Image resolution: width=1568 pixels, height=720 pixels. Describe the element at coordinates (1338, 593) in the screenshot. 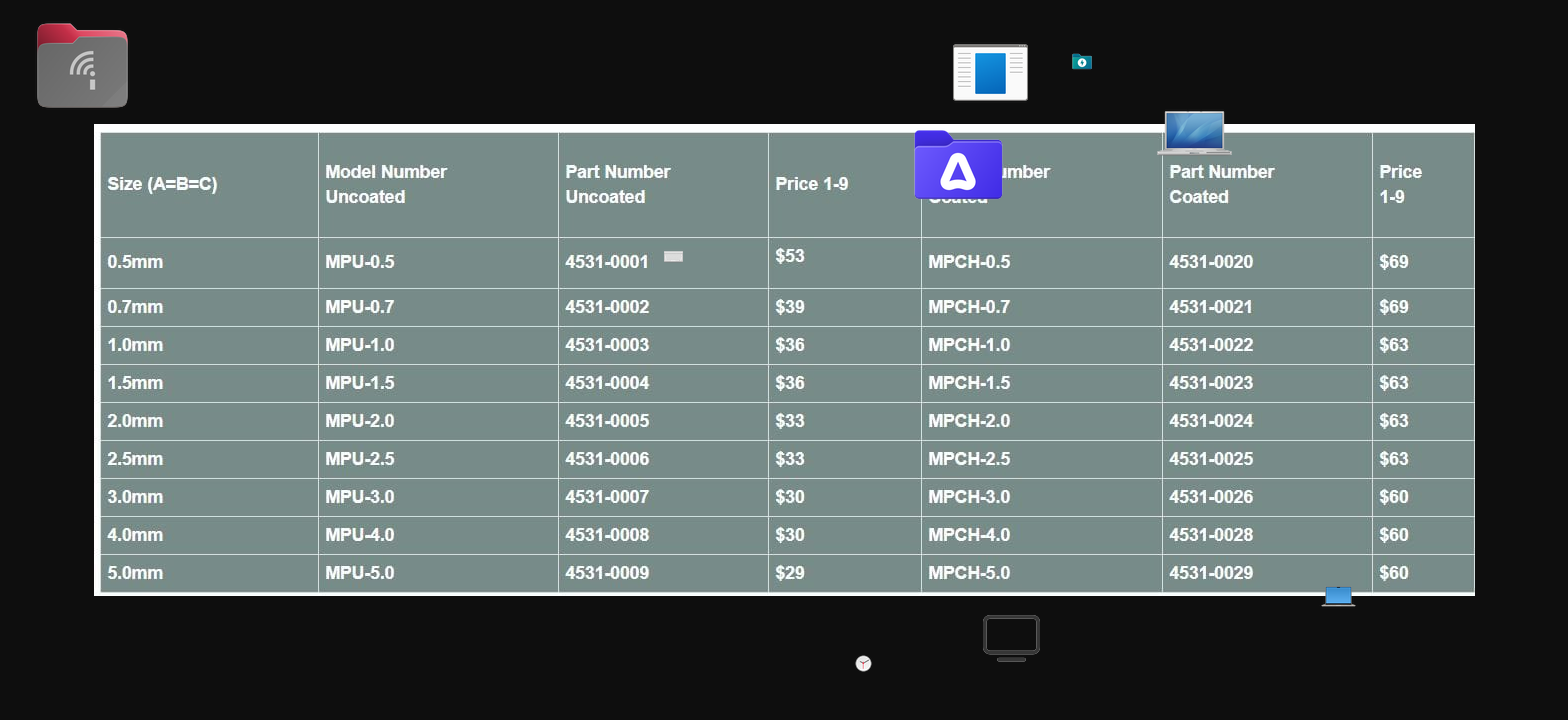

I see `represents this macbook air device in system settings` at that location.